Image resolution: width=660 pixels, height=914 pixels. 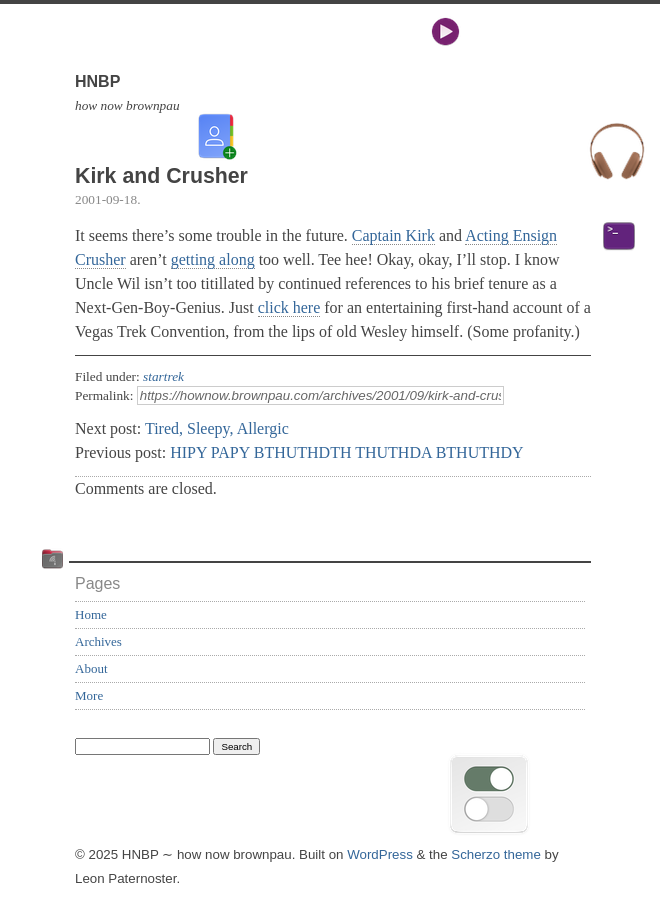 I want to click on folder synced with insync cloud service, so click(x=52, y=558).